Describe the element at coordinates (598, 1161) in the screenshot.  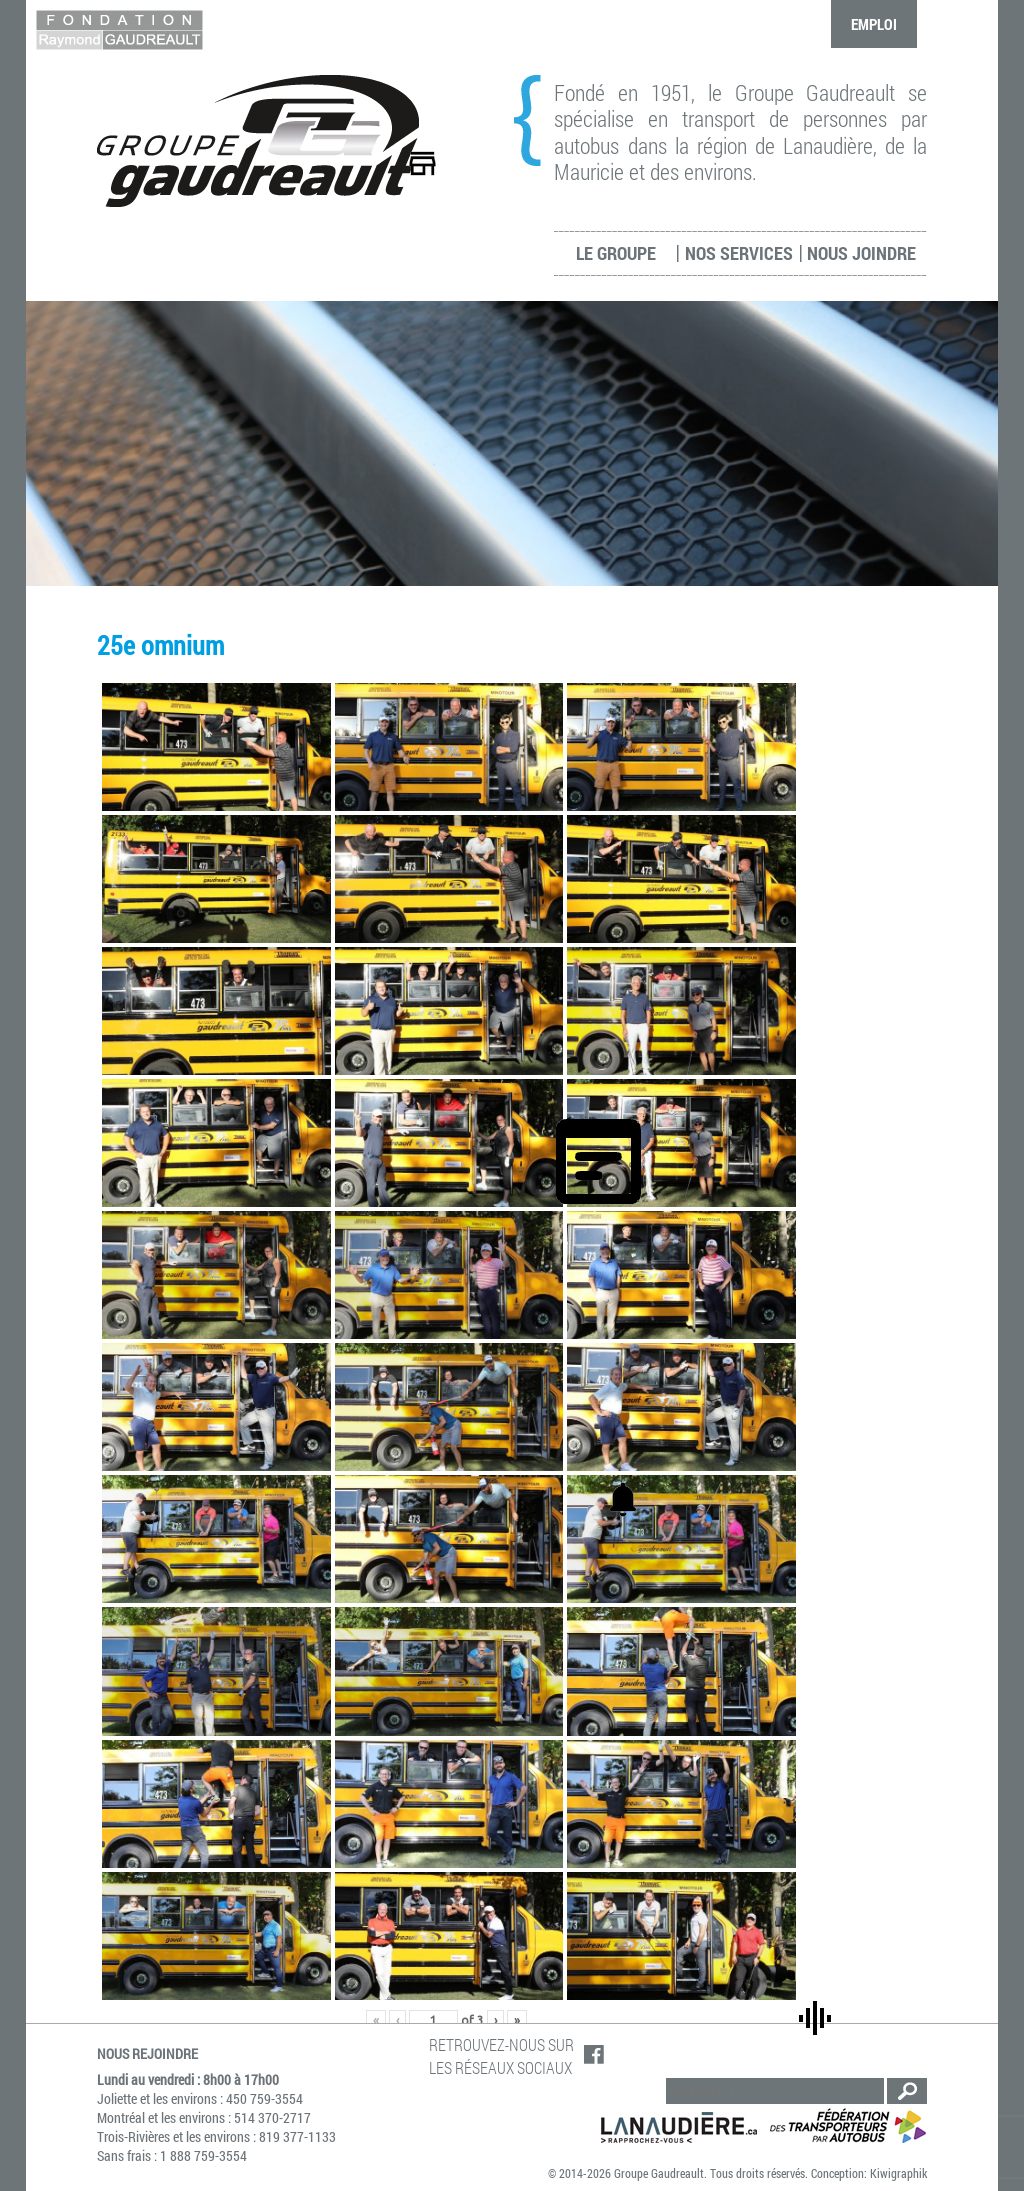
I see `open rich text editor` at that location.